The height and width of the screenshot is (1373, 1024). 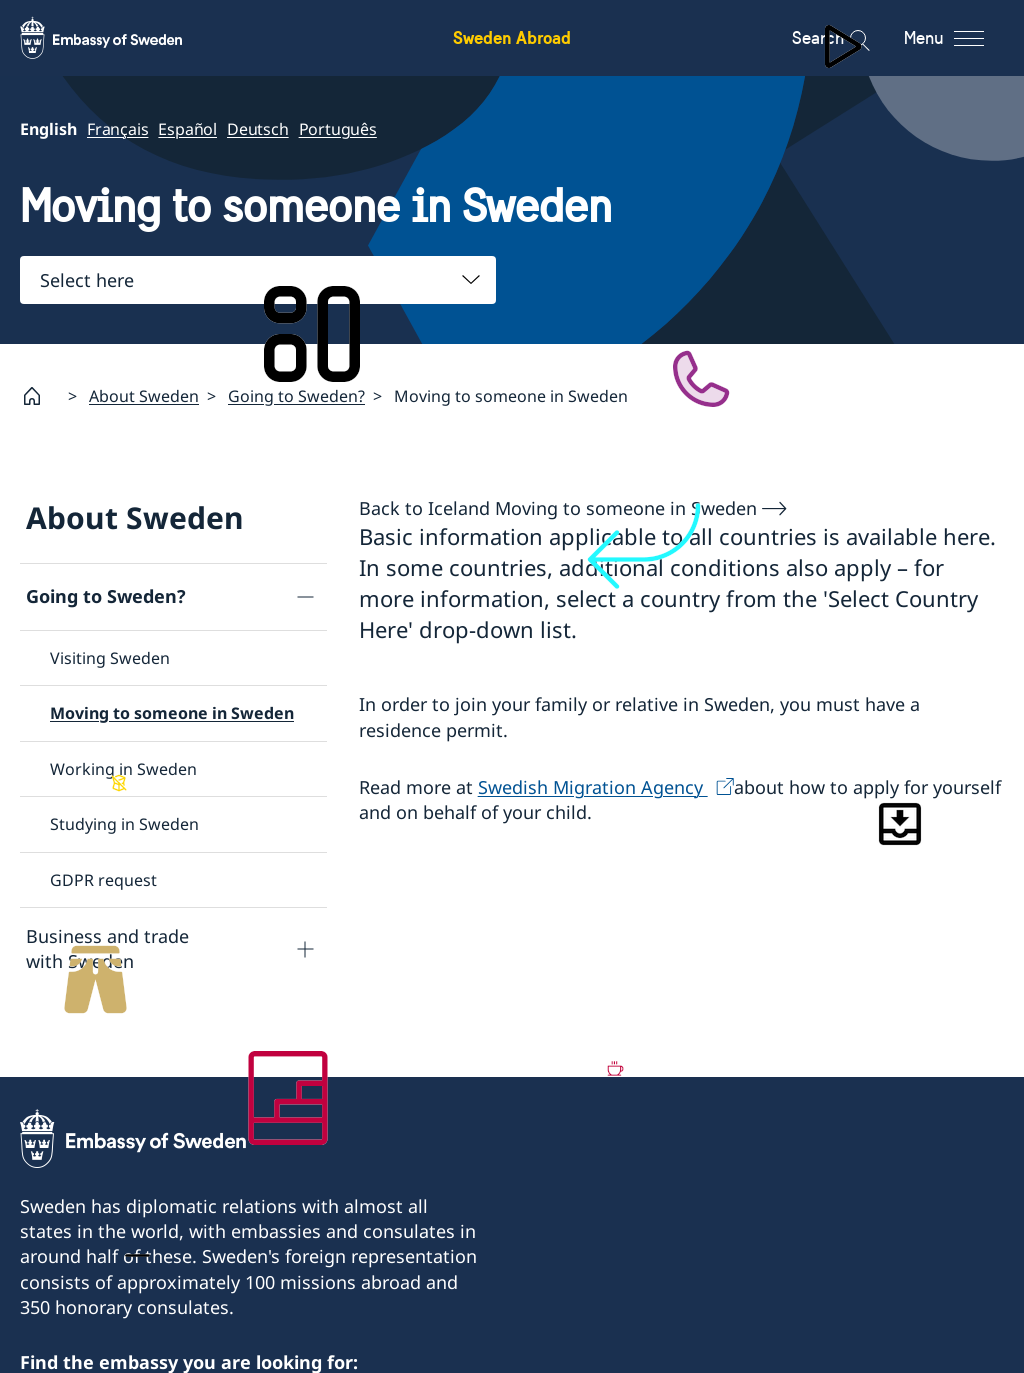 I want to click on move message to inbox, so click(x=900, y=824).